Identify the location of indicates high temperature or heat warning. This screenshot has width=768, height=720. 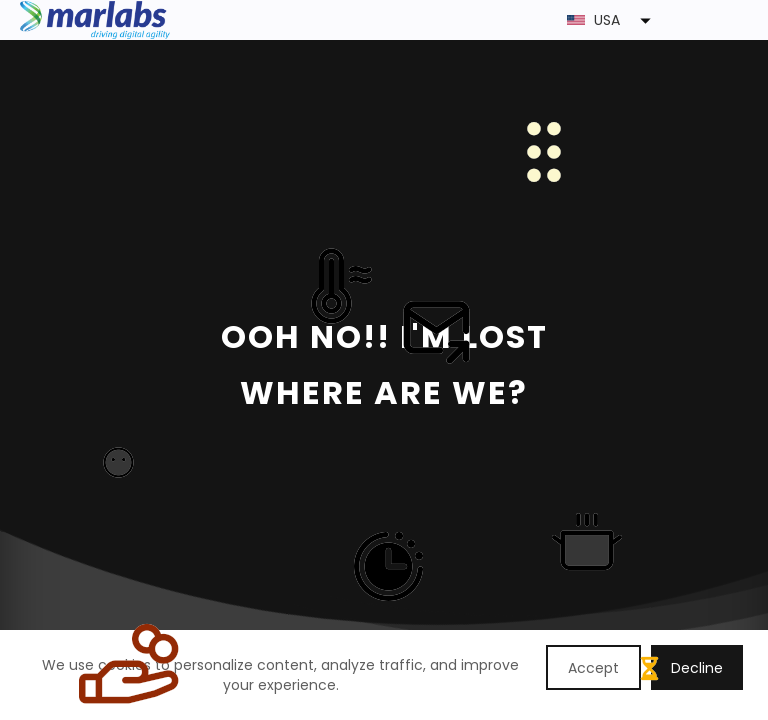
(334, 286).